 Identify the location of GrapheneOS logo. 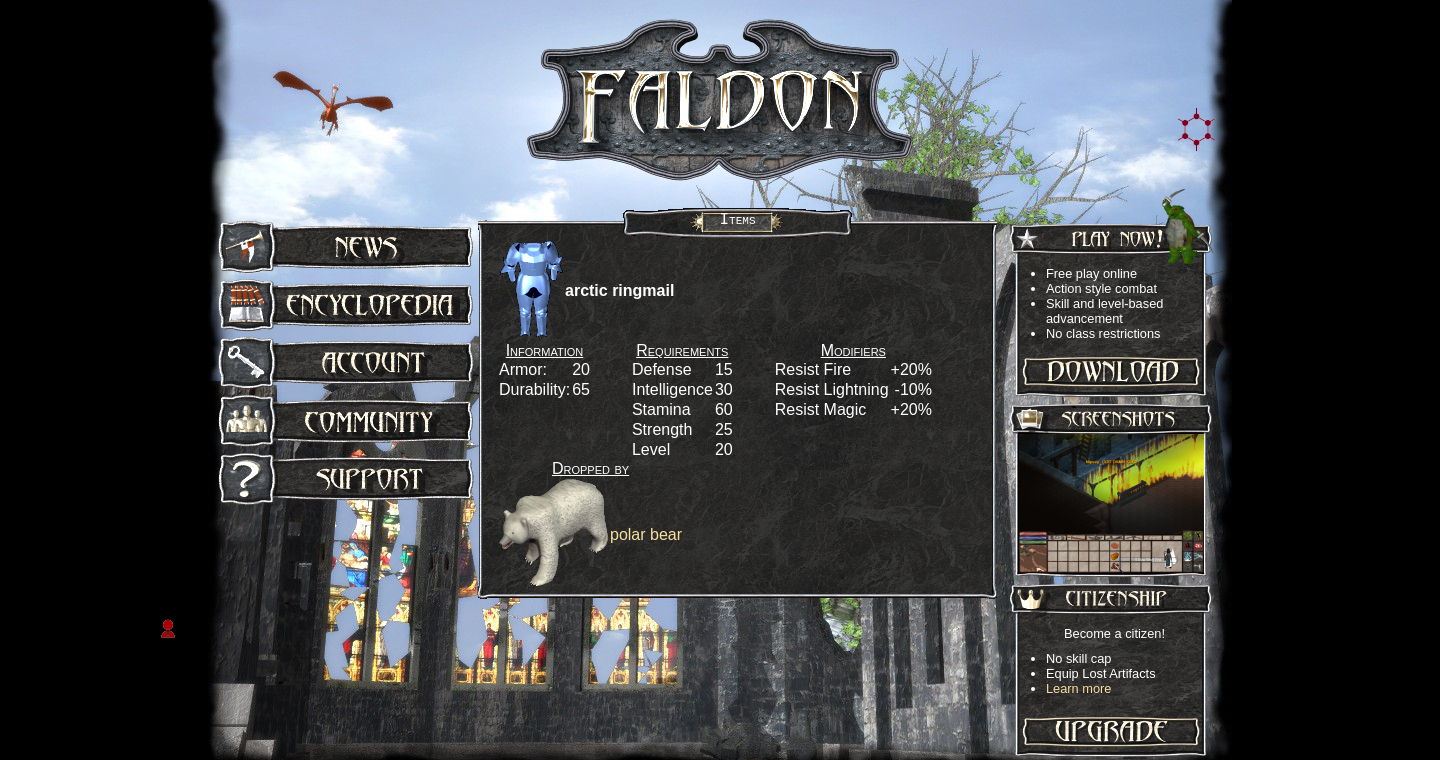
(1196, 129).